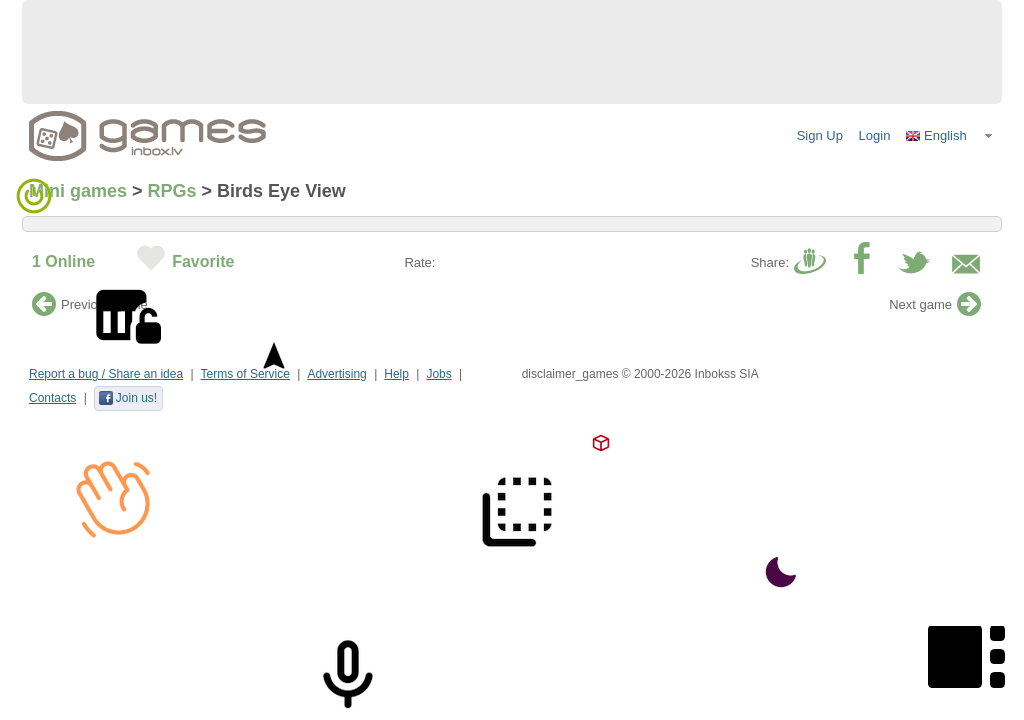 Image resolution: width=1024 pixels, height=720 pixels. What do you see at coordinates (517, 512) in the screenshot?
I see `send layer to back` at bounding box center [517, 512].